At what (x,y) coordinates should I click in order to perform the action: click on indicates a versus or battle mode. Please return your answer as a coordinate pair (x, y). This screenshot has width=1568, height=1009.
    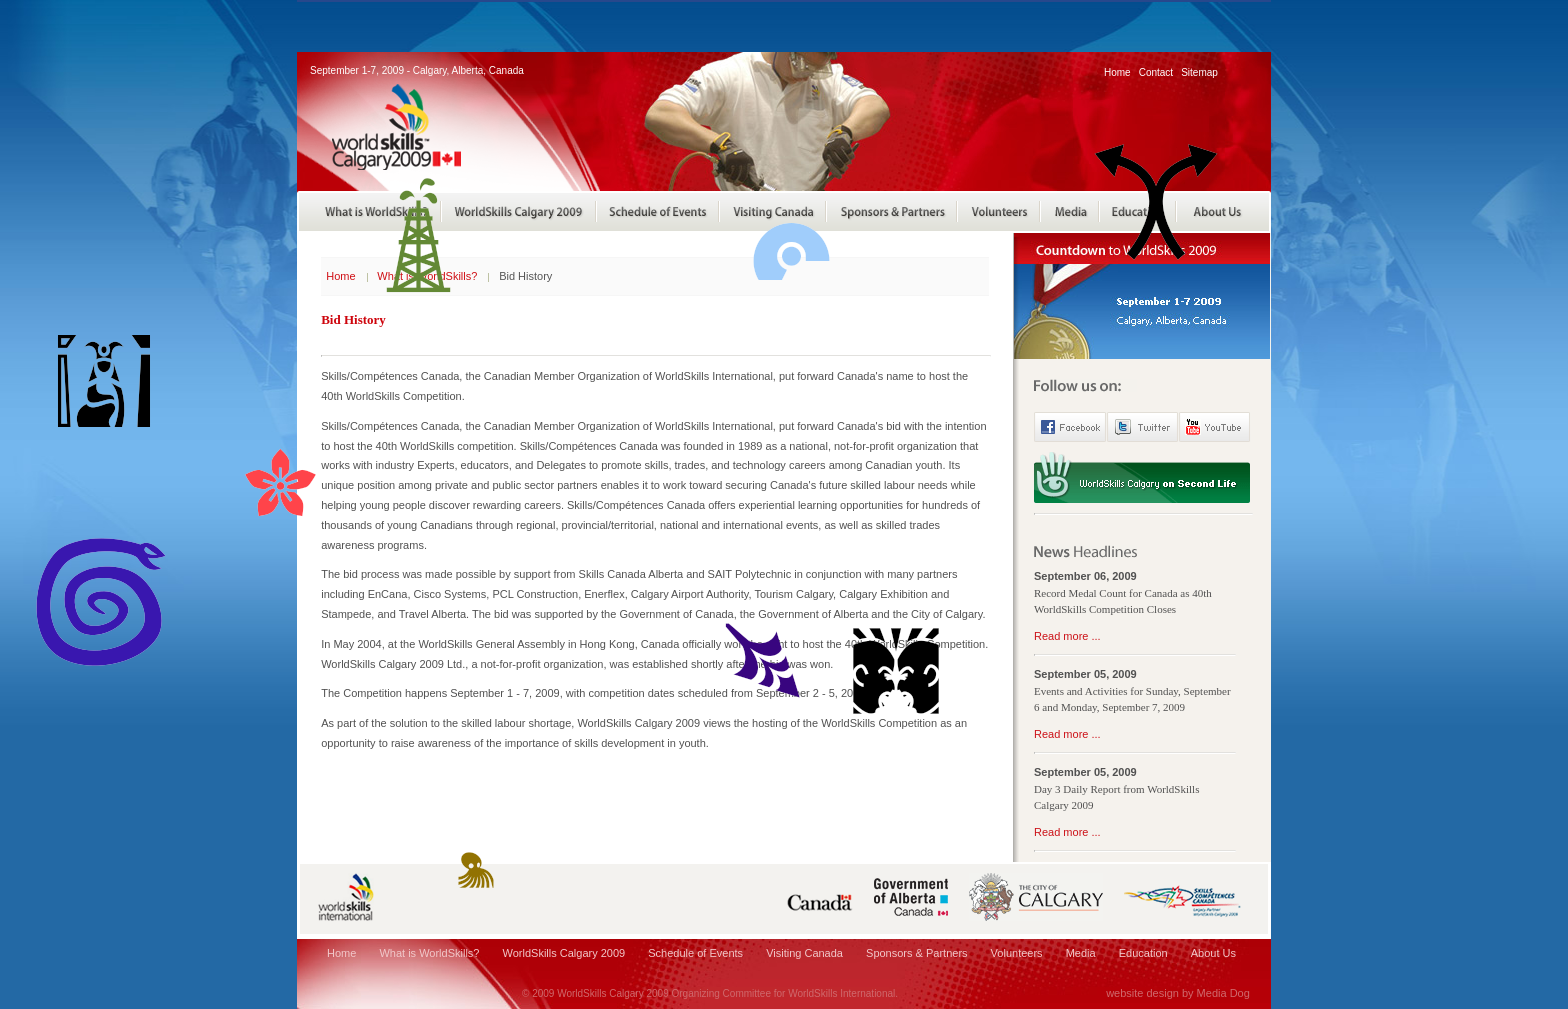
    Looking at the image, I should click on (896, 671).